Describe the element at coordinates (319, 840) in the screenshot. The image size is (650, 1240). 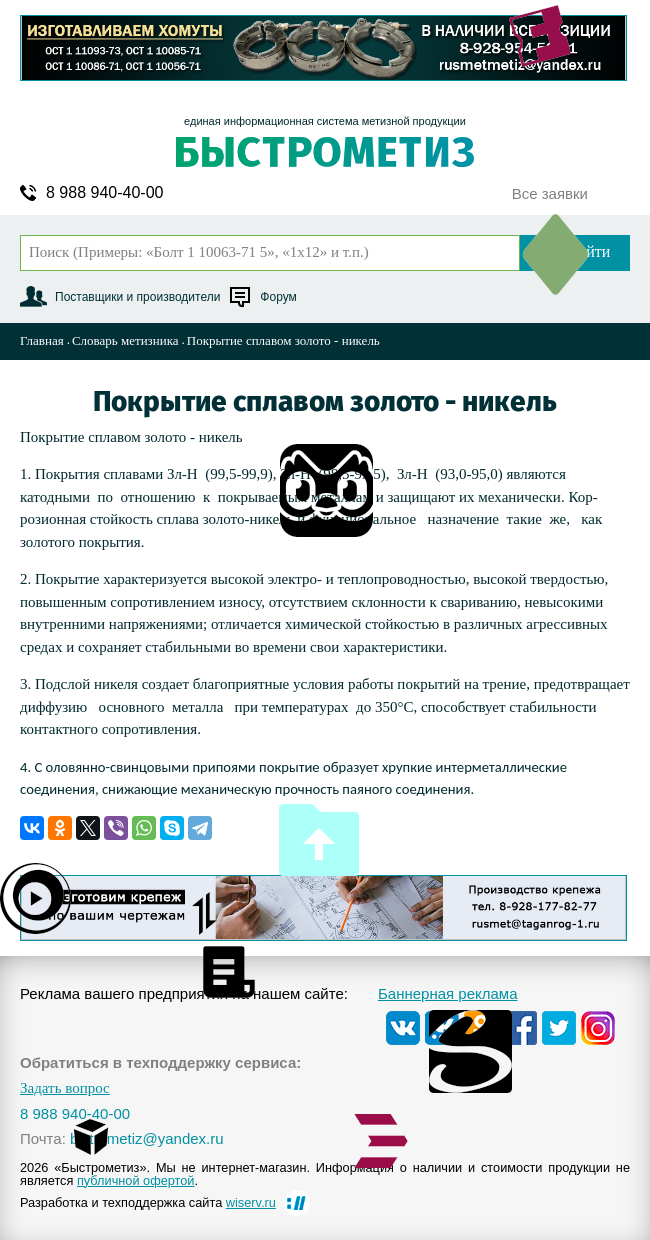
I see `upload files to a folder` at that location.